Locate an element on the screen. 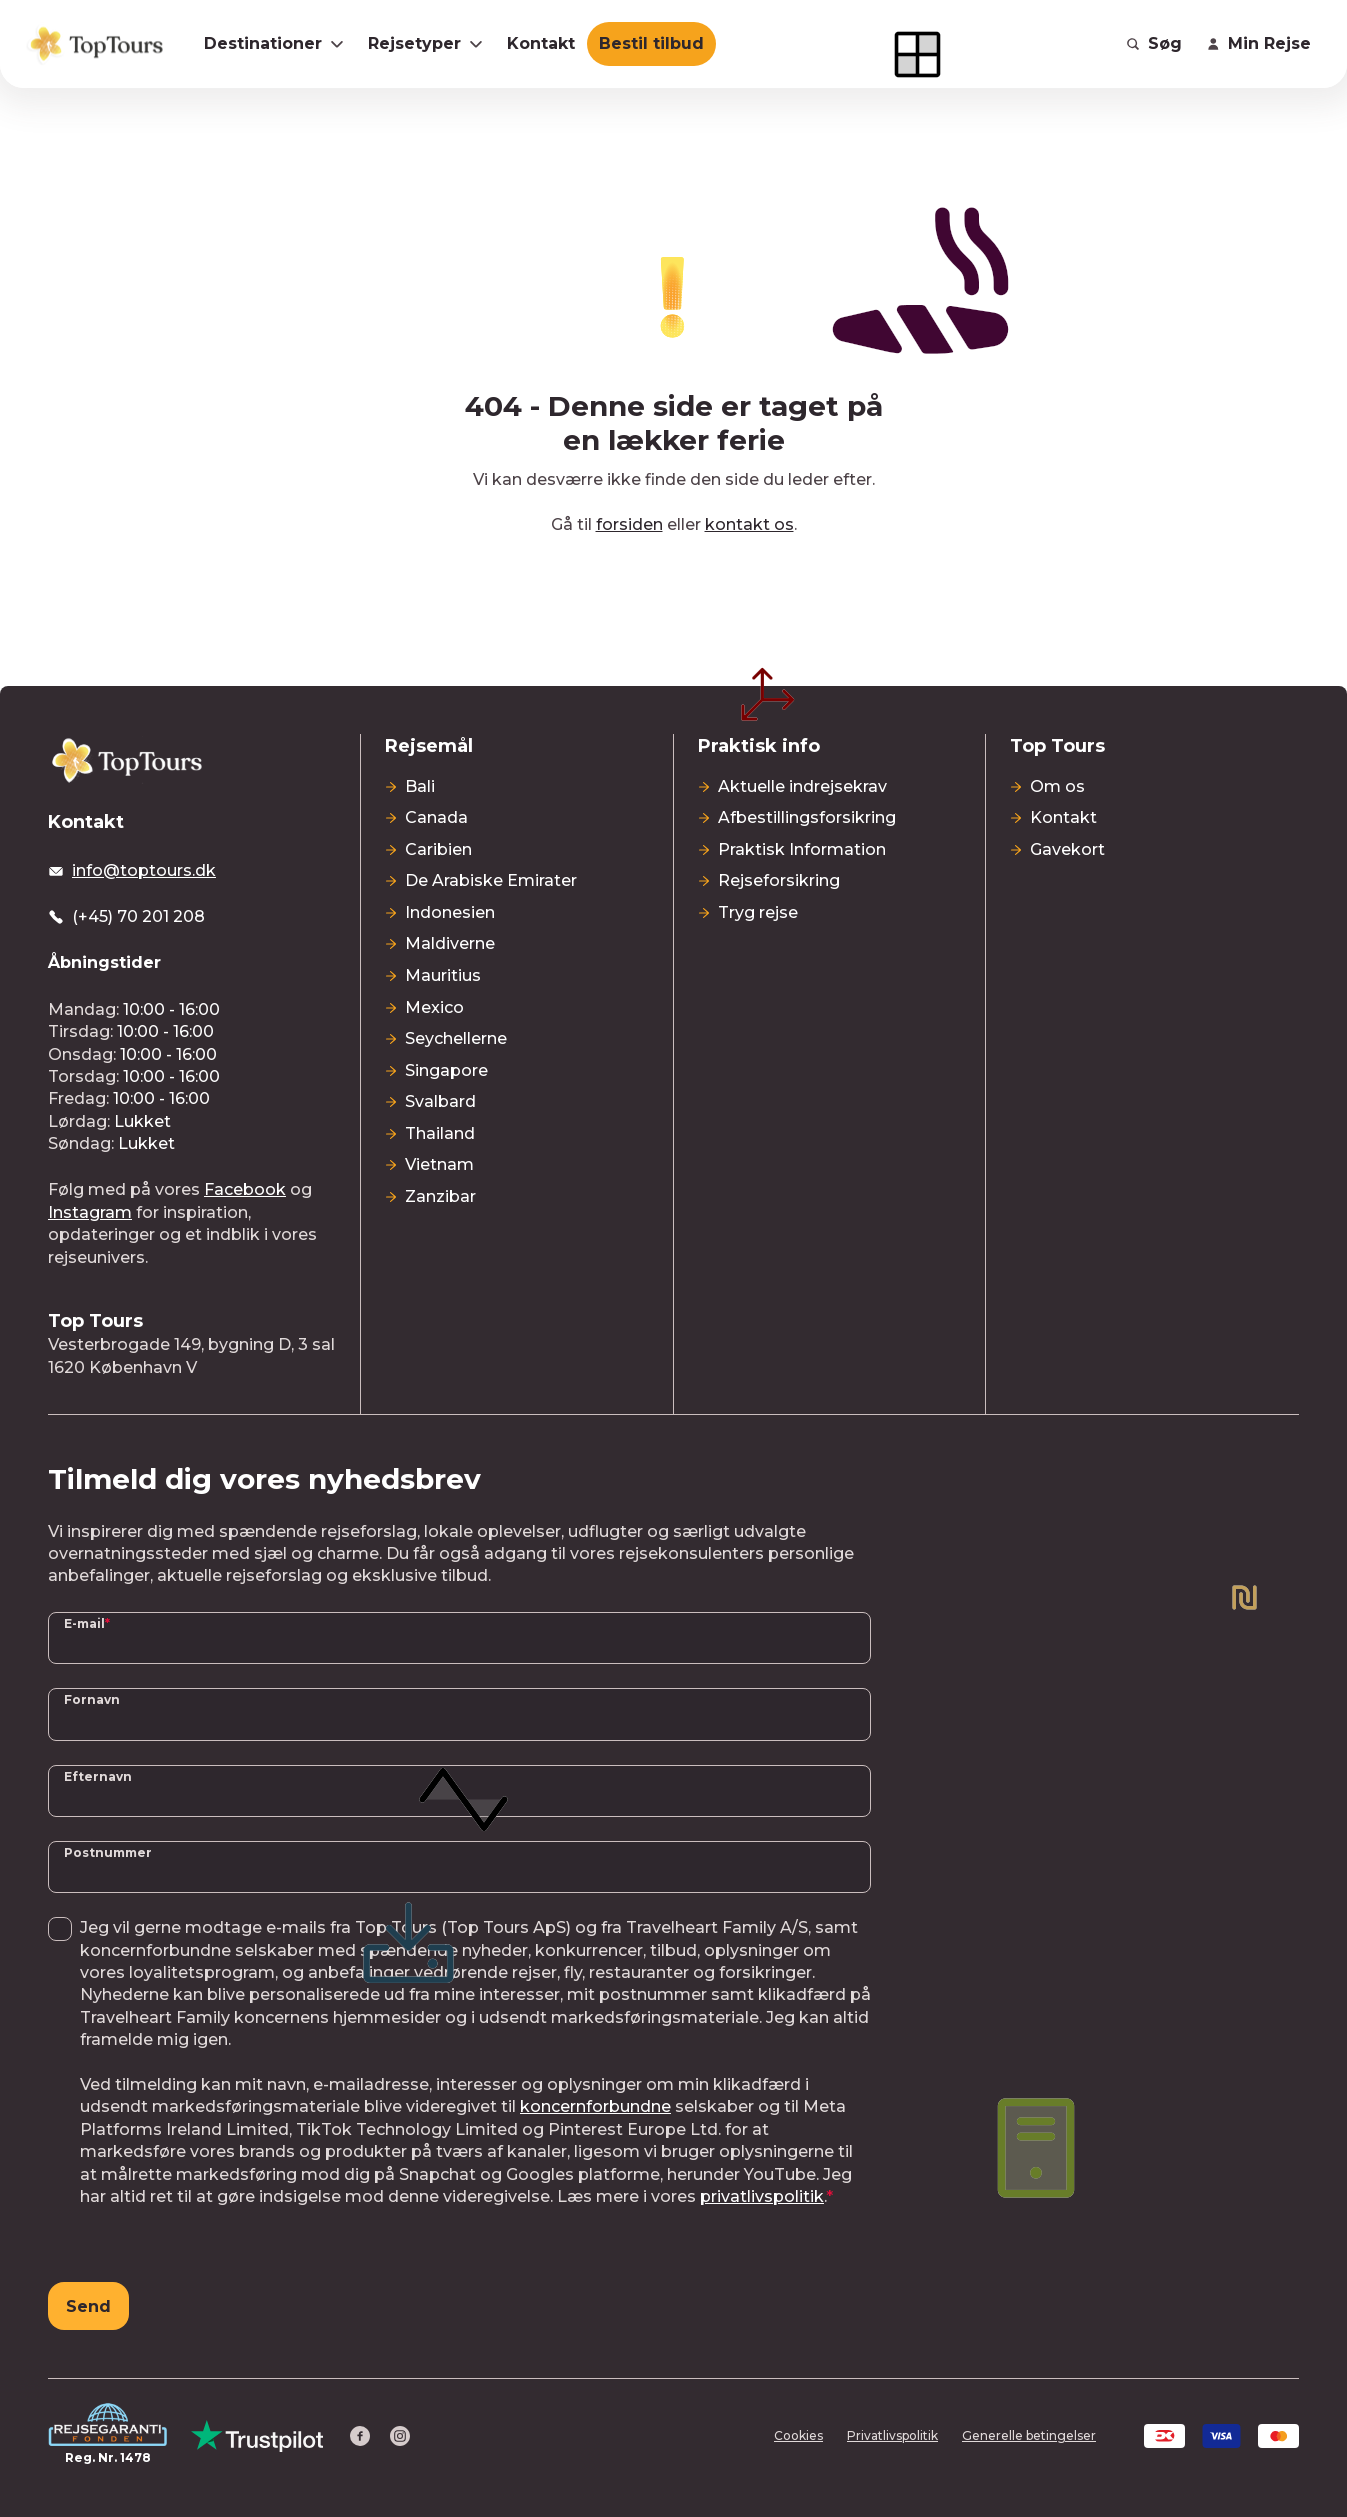  view prices in Israeli shekels is located at coordinates (1244, 1597).